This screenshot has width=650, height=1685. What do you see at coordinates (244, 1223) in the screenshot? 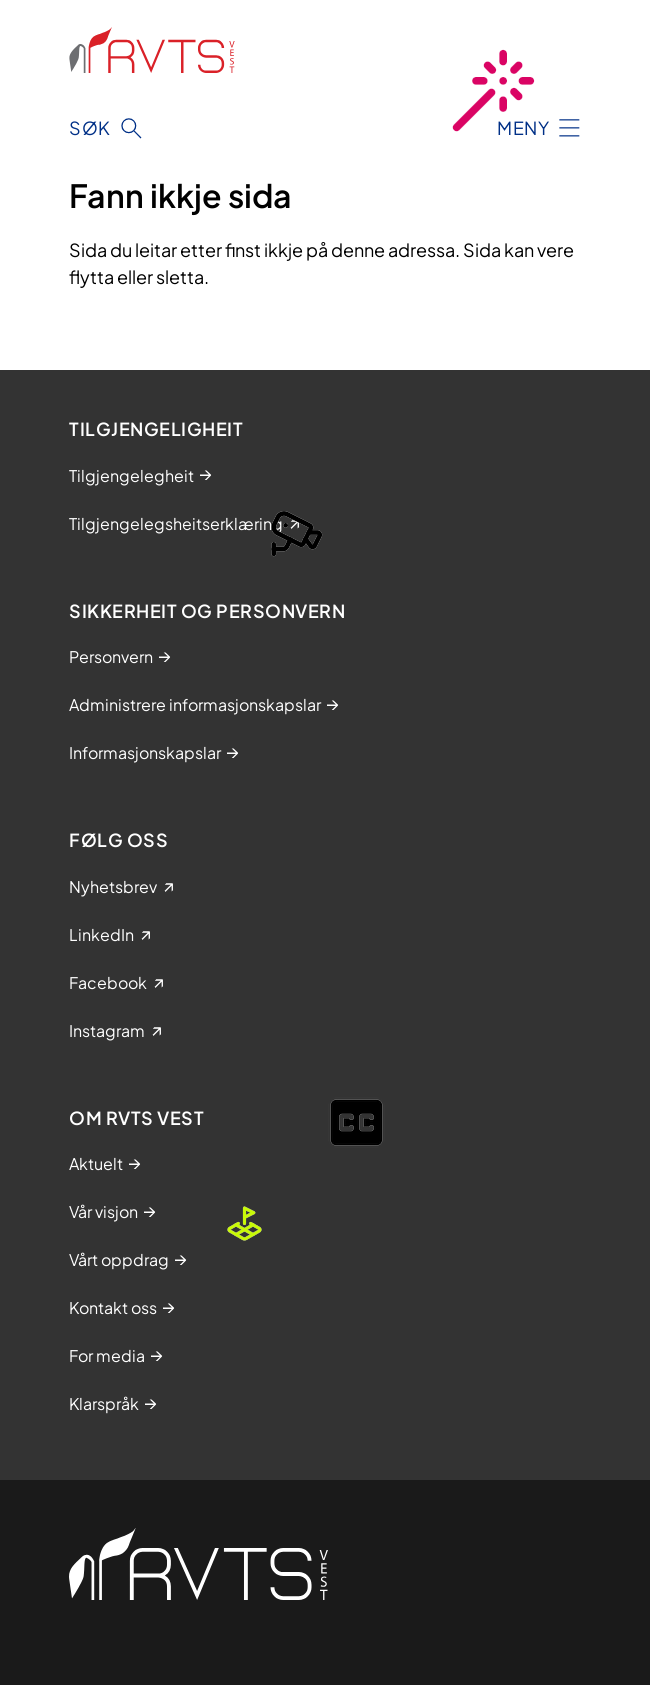
I see `view land plot or parcel details` at bounding box center [244, 1223].